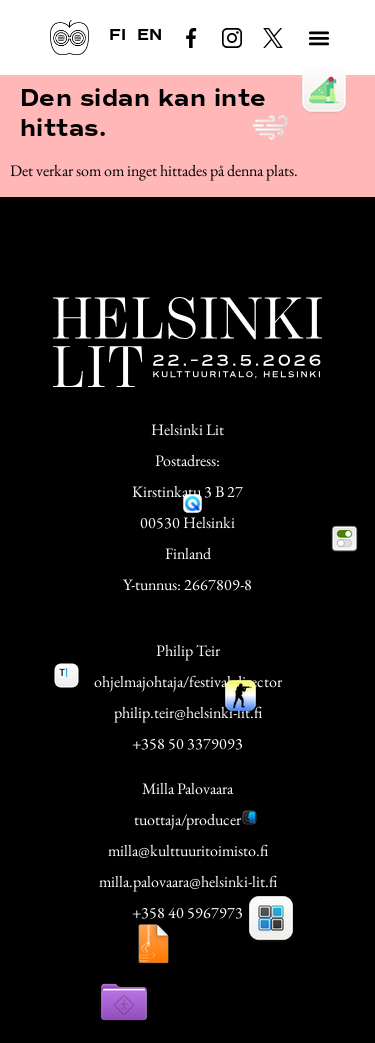 This screenshot has height=1043, width=375. What do you see at coordinates (344, 538) in the screenshot?
I see `open system tweaks or settings customization` at bounding box center [344, 538].